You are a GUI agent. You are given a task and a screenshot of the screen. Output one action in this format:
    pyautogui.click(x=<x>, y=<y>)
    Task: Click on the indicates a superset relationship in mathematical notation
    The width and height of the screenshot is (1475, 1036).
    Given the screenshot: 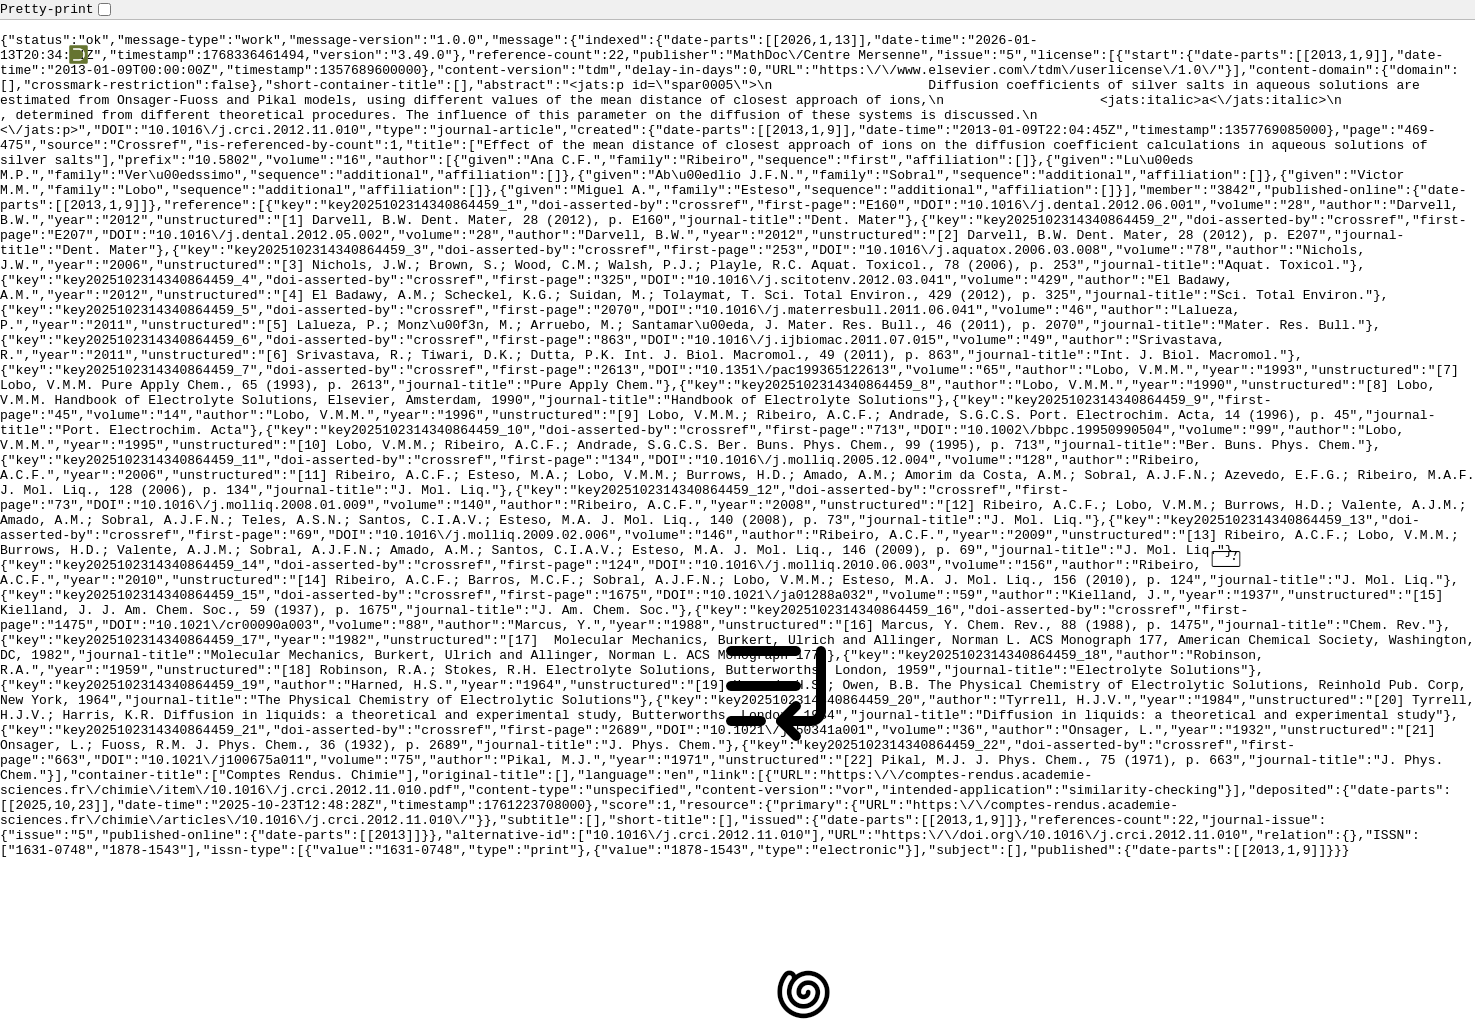 What is the action you would take?
    pyautogui.click(x=78, y=54)
    